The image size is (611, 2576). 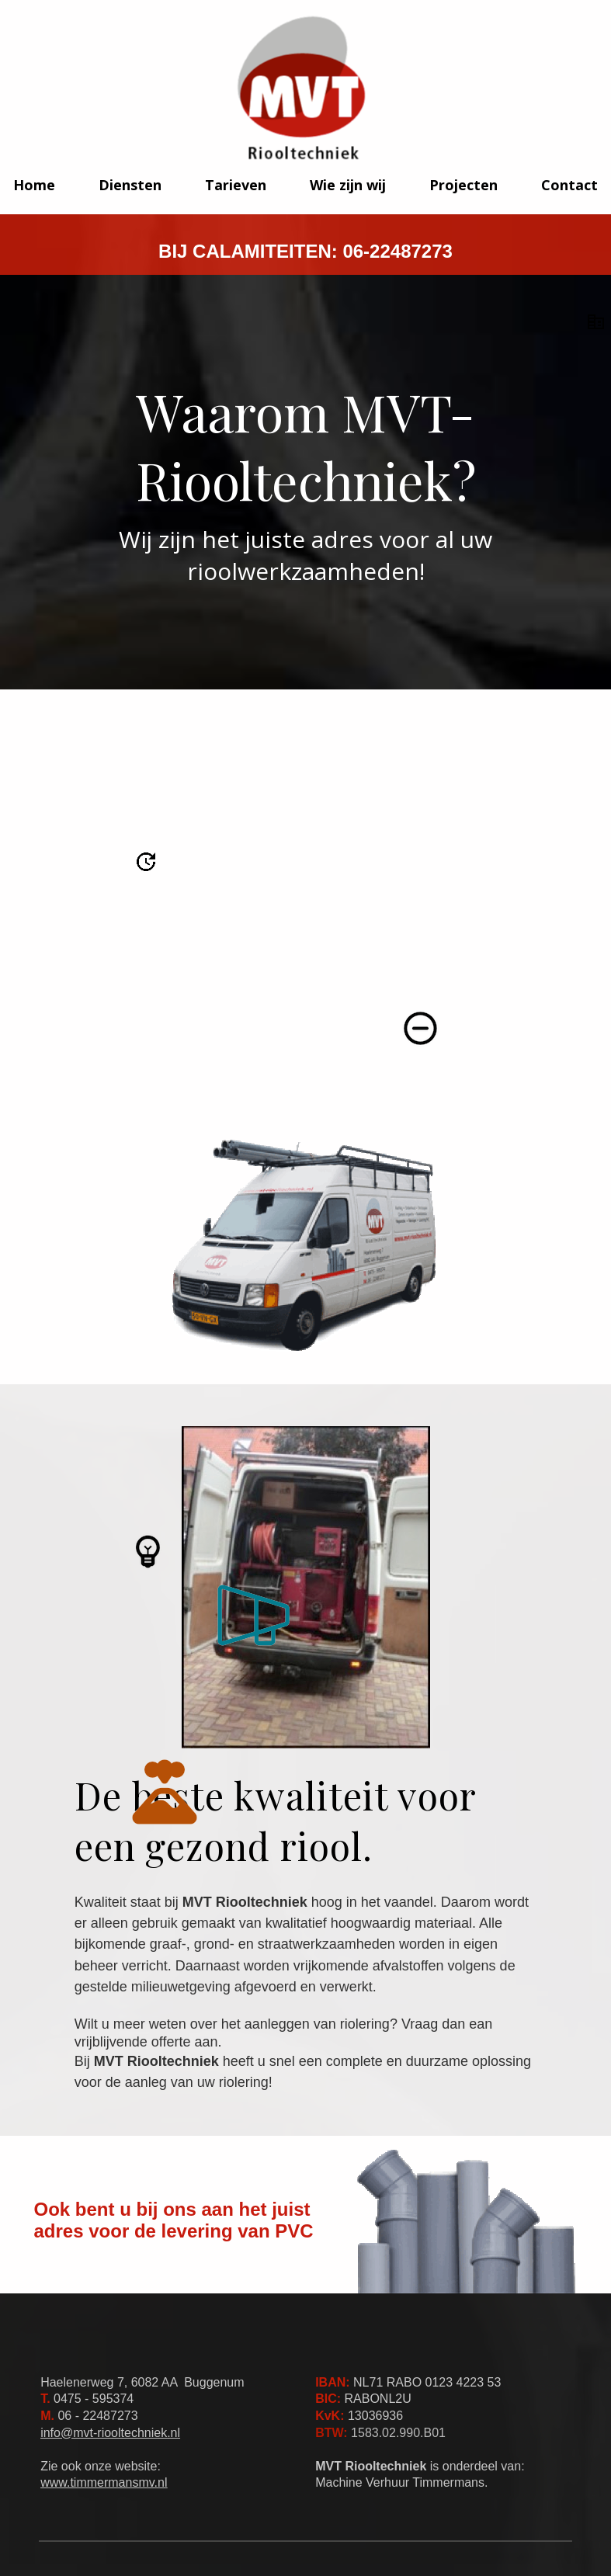 What do you see at coordinates (420, 1028) in the screenshot?
I see `remove an item from a list` at bounding box center [420, 1028].